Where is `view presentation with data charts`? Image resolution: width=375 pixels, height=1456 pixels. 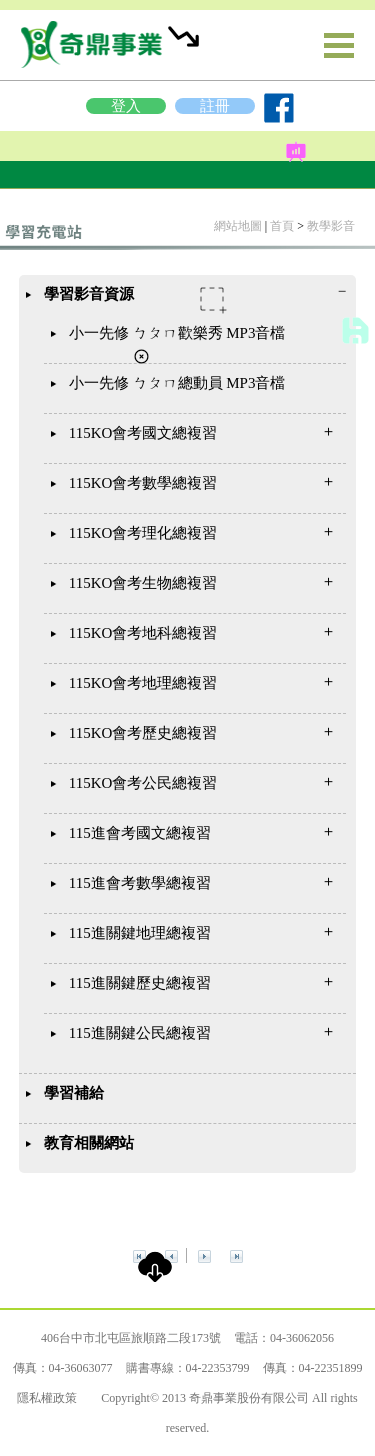 view presentation with data charts is located at coordinates (296, 152).